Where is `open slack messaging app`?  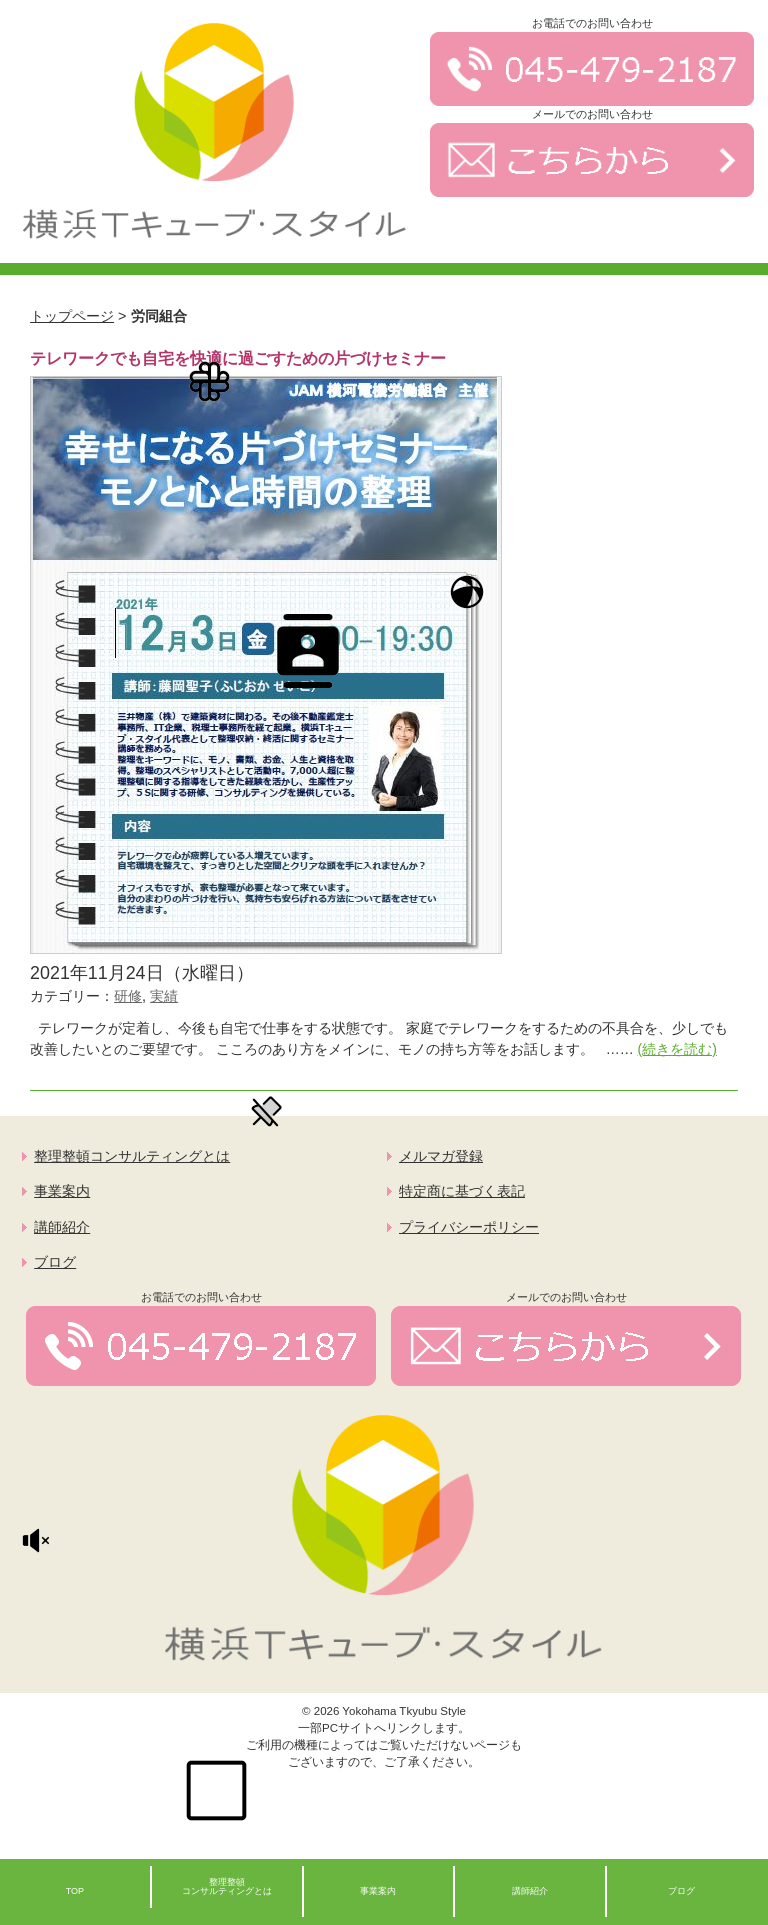
open slack messaging app is located at coordinates (209, 381).